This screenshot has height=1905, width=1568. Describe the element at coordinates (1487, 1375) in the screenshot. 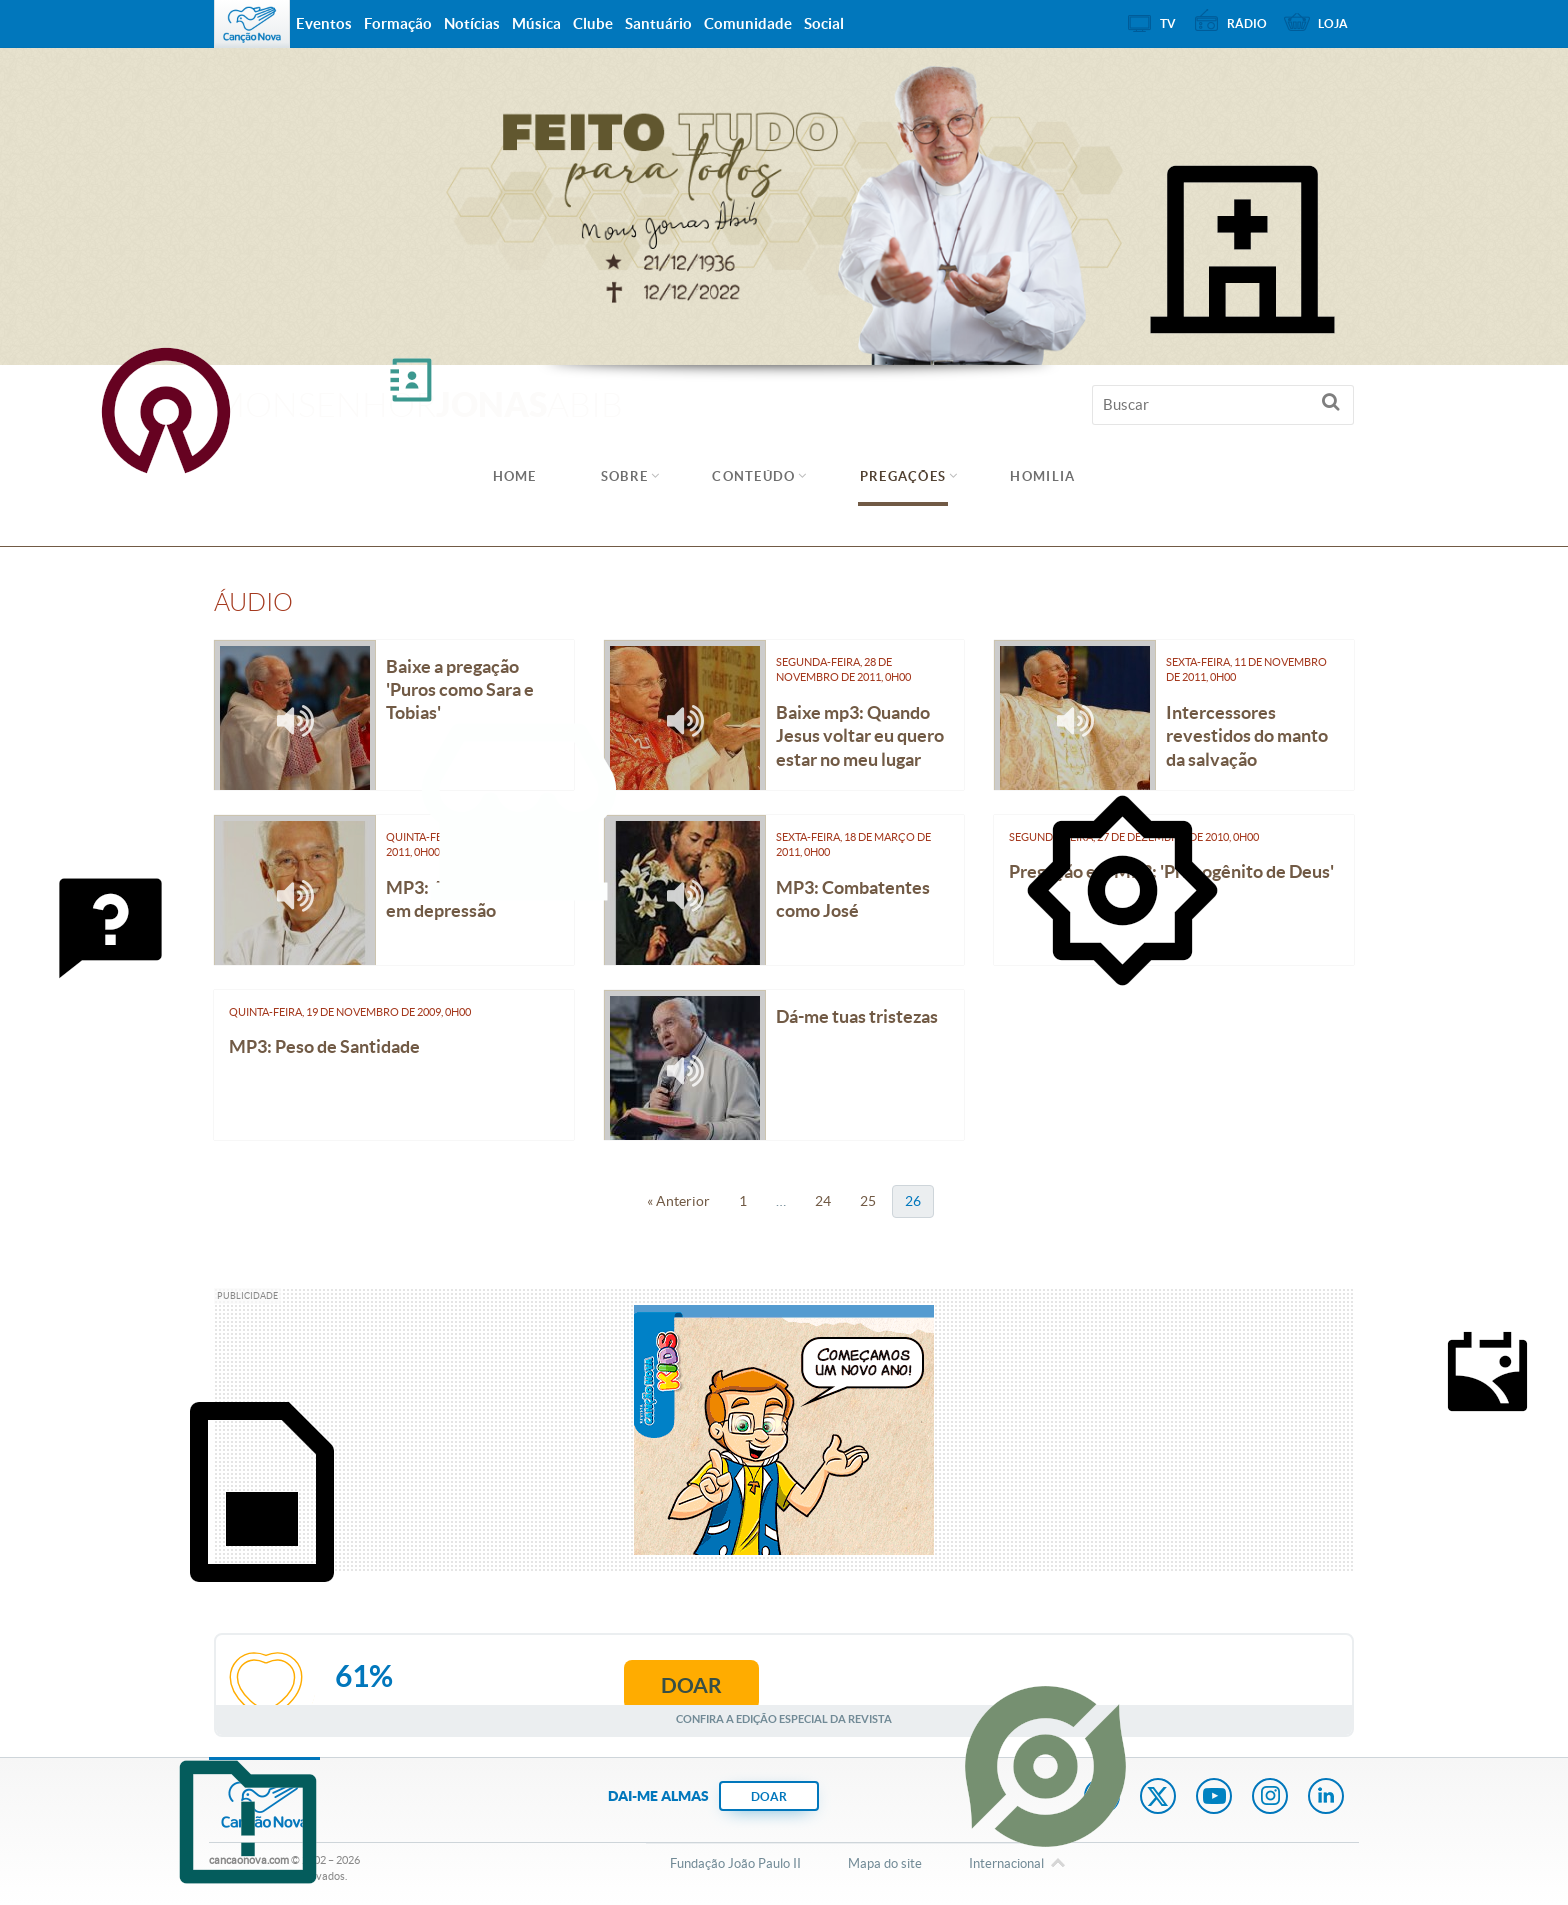

I see `open photo gallery` at that location.